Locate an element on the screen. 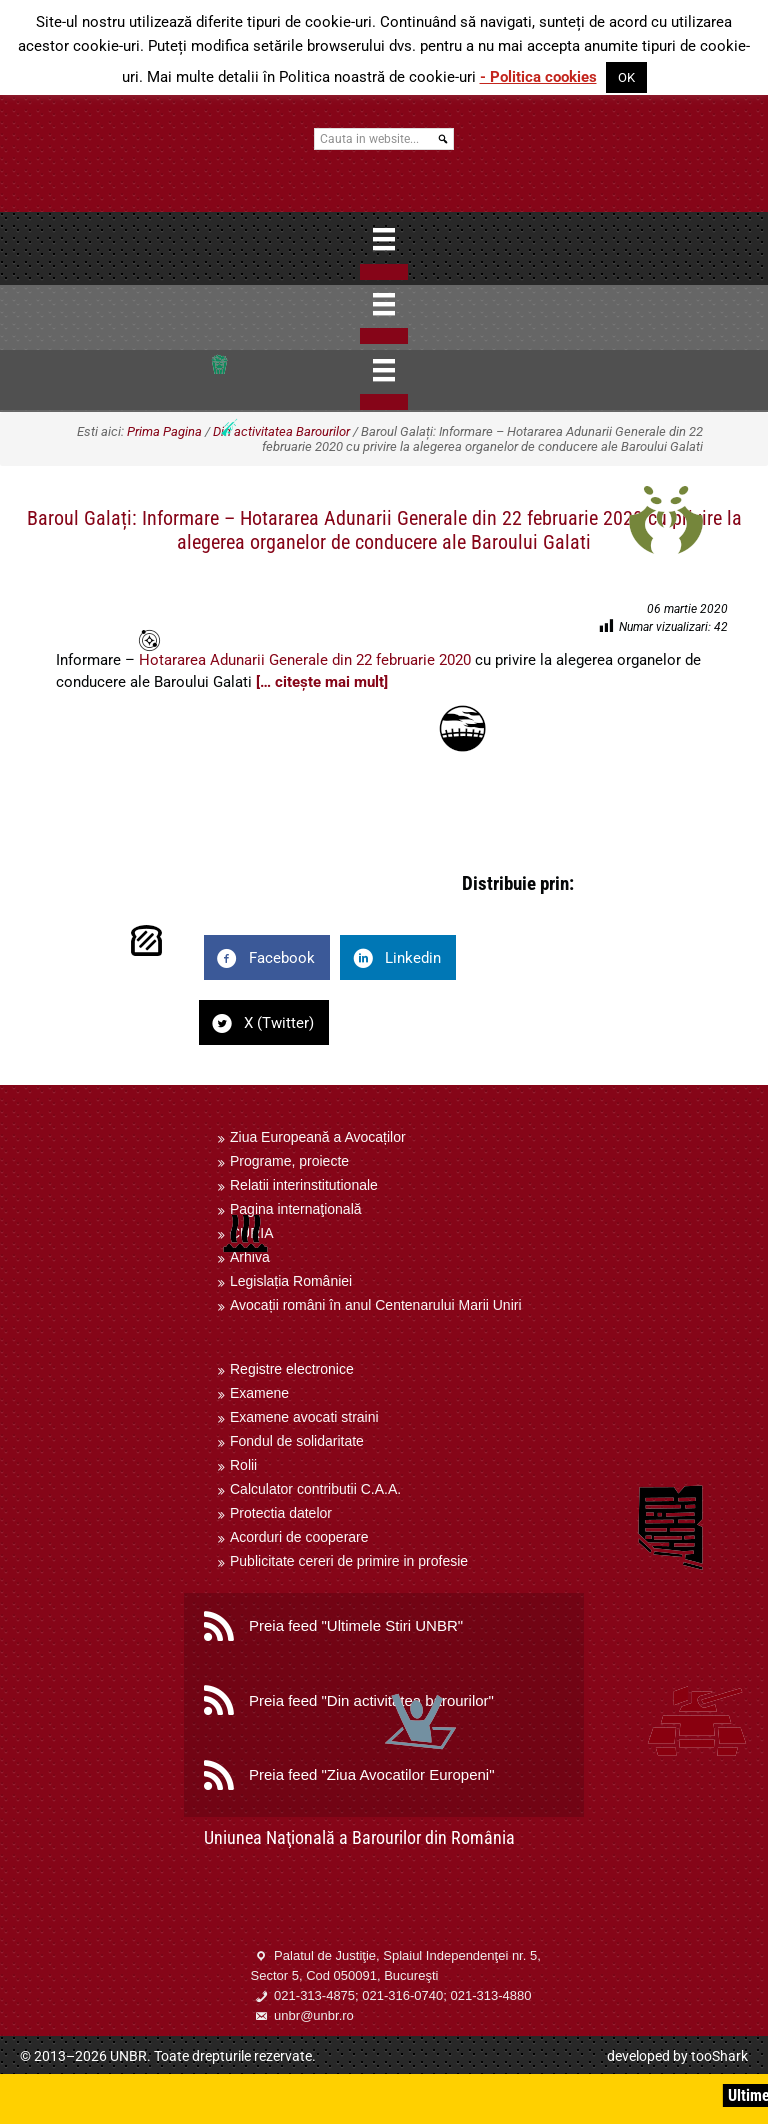 Image resolution: width=768 pixels, height=2124 pixels. access farm or agricultural settings is located at coordinates (462, 728).